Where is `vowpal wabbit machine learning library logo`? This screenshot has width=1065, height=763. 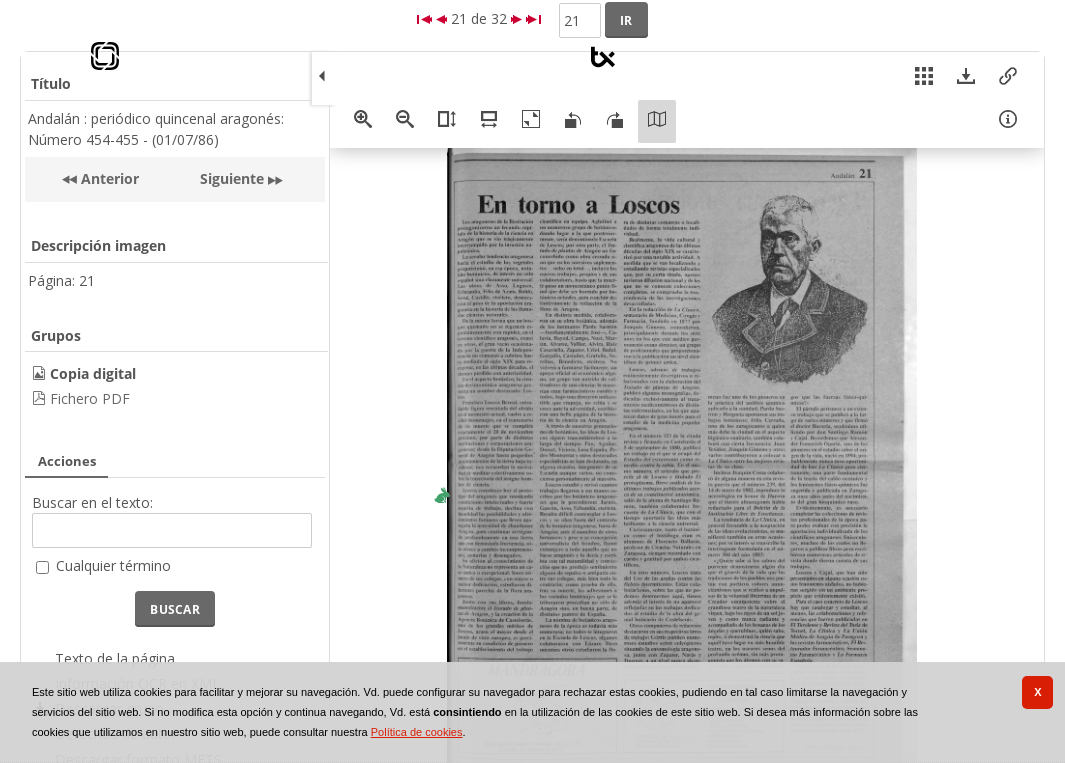 vowpal wabbit machine learning library logo is located at coordinates (442, 495).